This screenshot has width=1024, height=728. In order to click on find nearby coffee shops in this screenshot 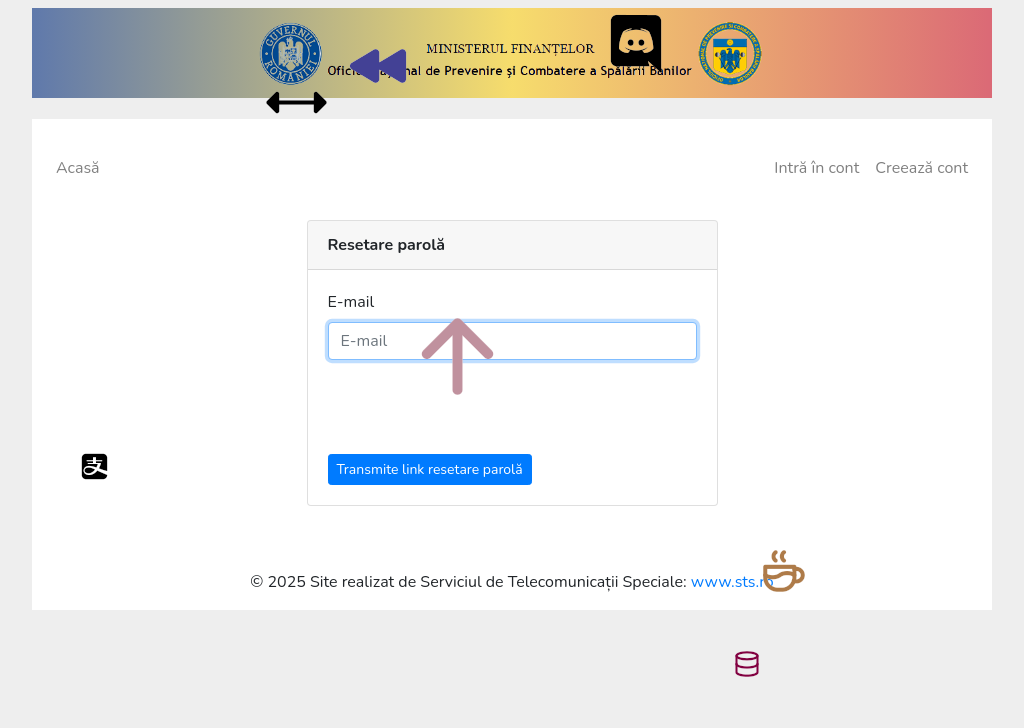, I will do `click(784, 571)`.